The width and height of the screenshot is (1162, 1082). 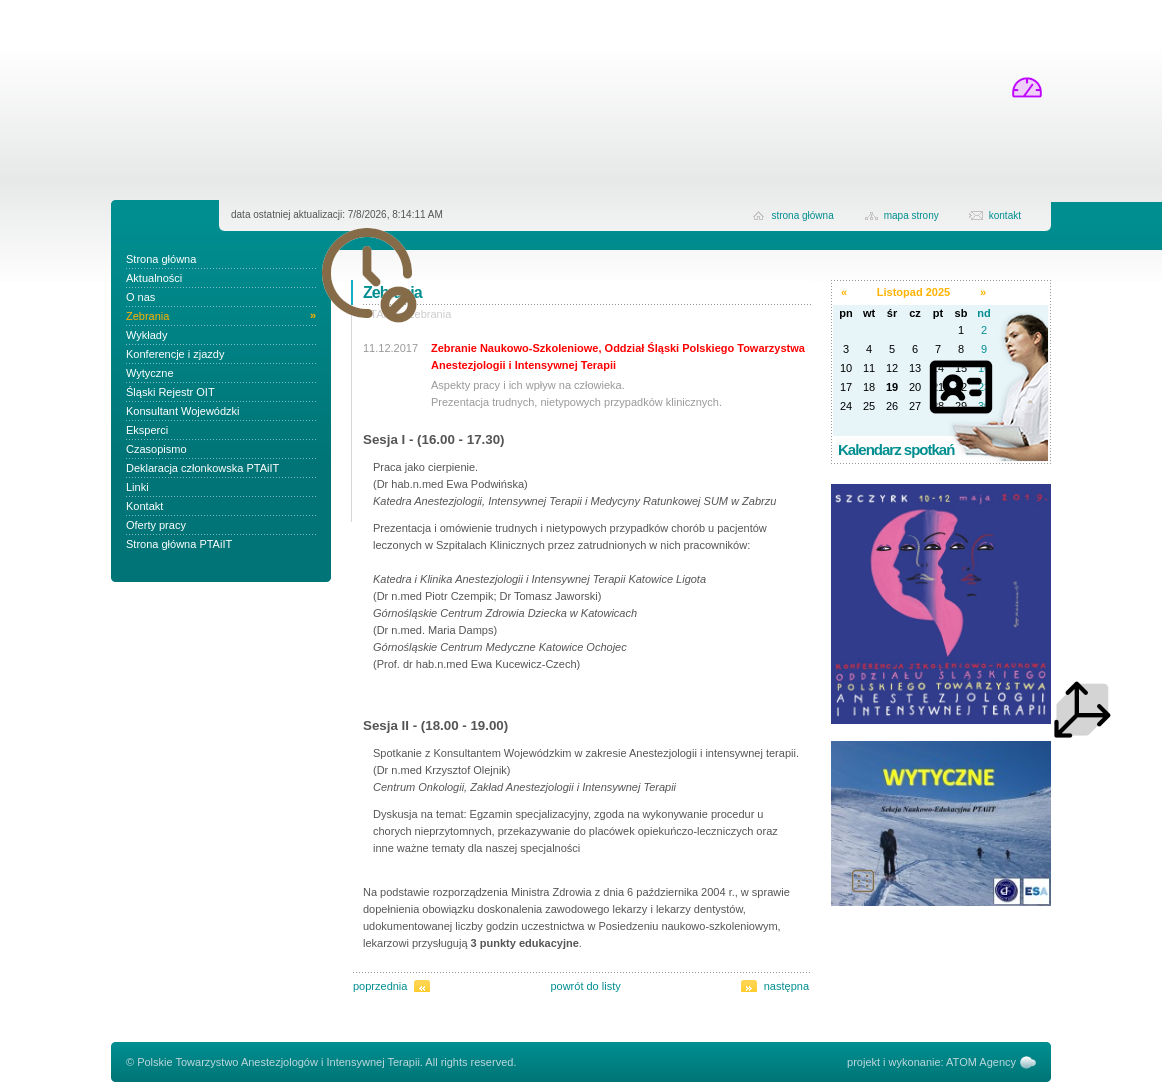 What do you see at coordinates (367, 273) in the screenshot?
I see `cancel a scheduled event or timer` at bounding box center [367, 273].